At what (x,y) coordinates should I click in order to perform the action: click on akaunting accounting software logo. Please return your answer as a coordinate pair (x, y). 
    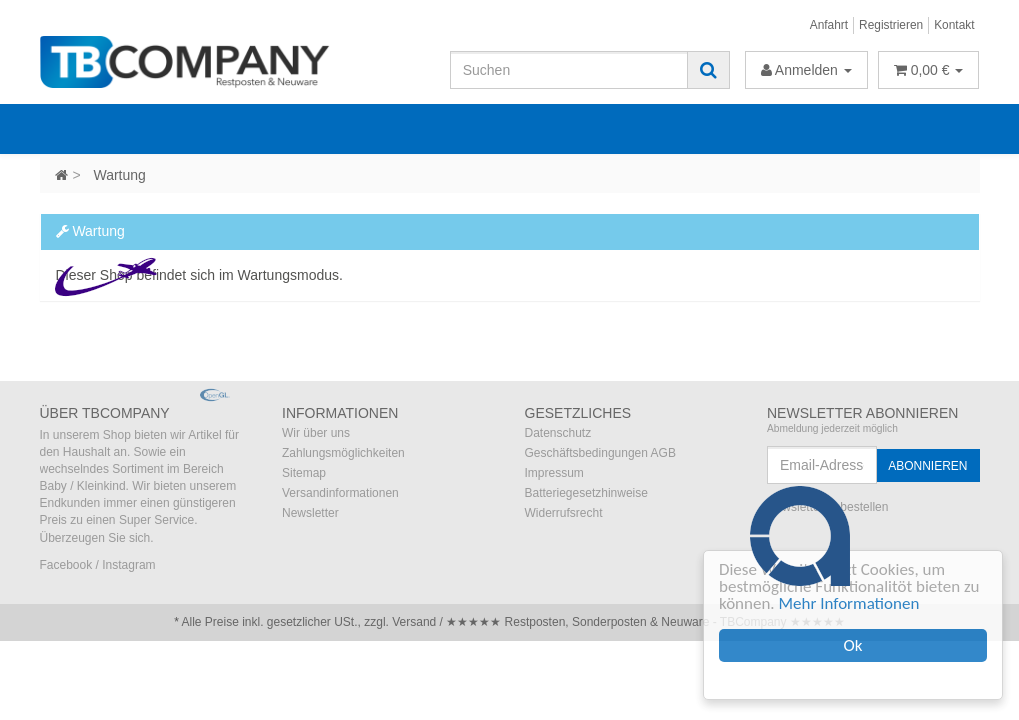
    Looking at the image, I should click on (800, 536).